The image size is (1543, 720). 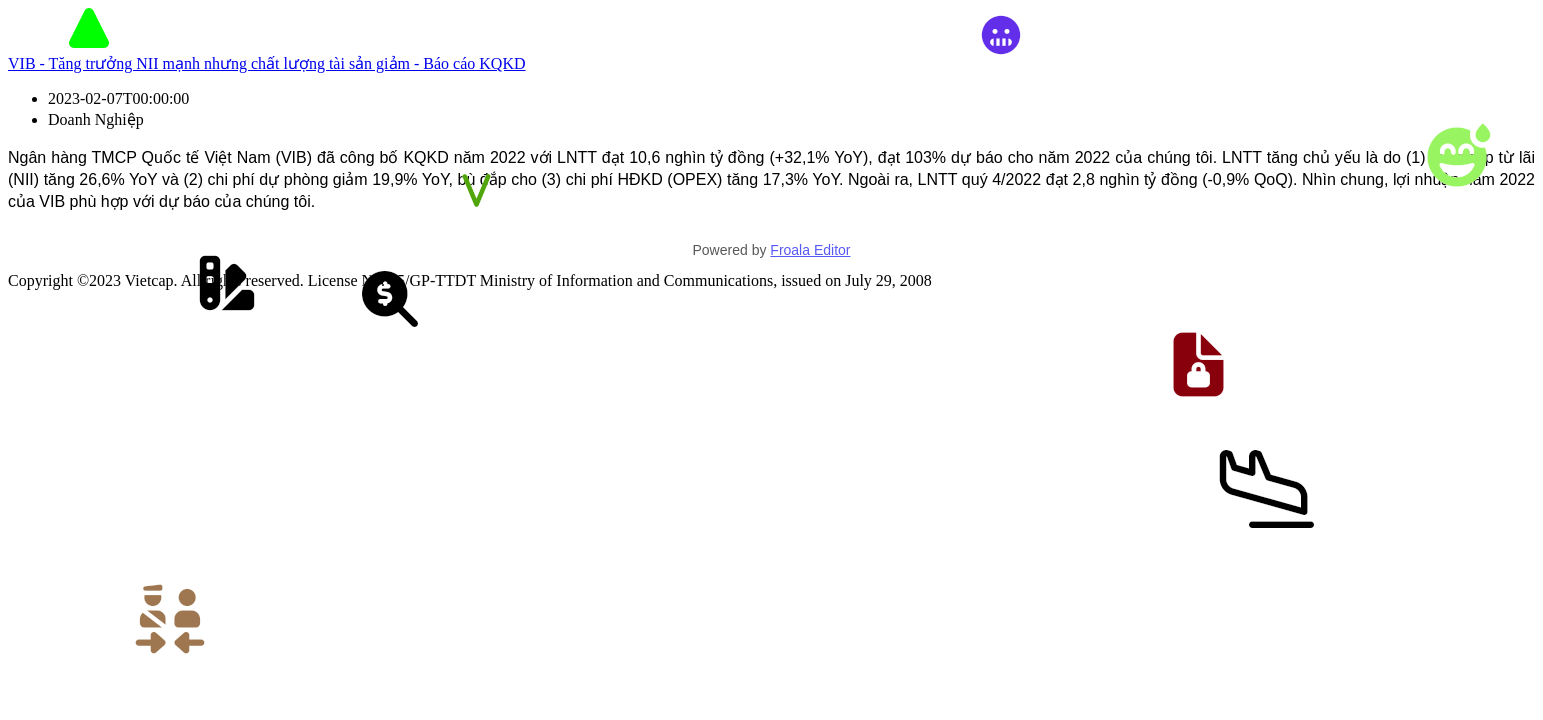 I want to click on indicates a verified or validated status, so click(x=476, y=190).